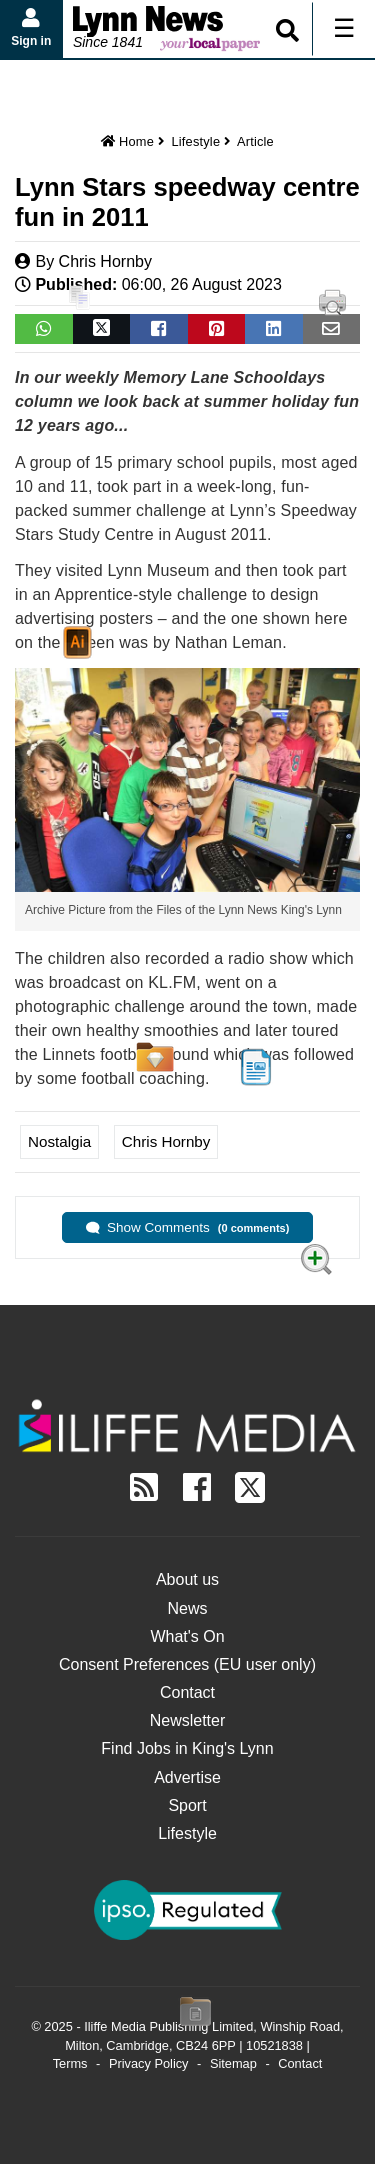 The image size is (375, 2164). What do you see at coordinates (79, 297) in the screenshot?
I see `copy selected content to clipboard` at bounding box center [79, 297].